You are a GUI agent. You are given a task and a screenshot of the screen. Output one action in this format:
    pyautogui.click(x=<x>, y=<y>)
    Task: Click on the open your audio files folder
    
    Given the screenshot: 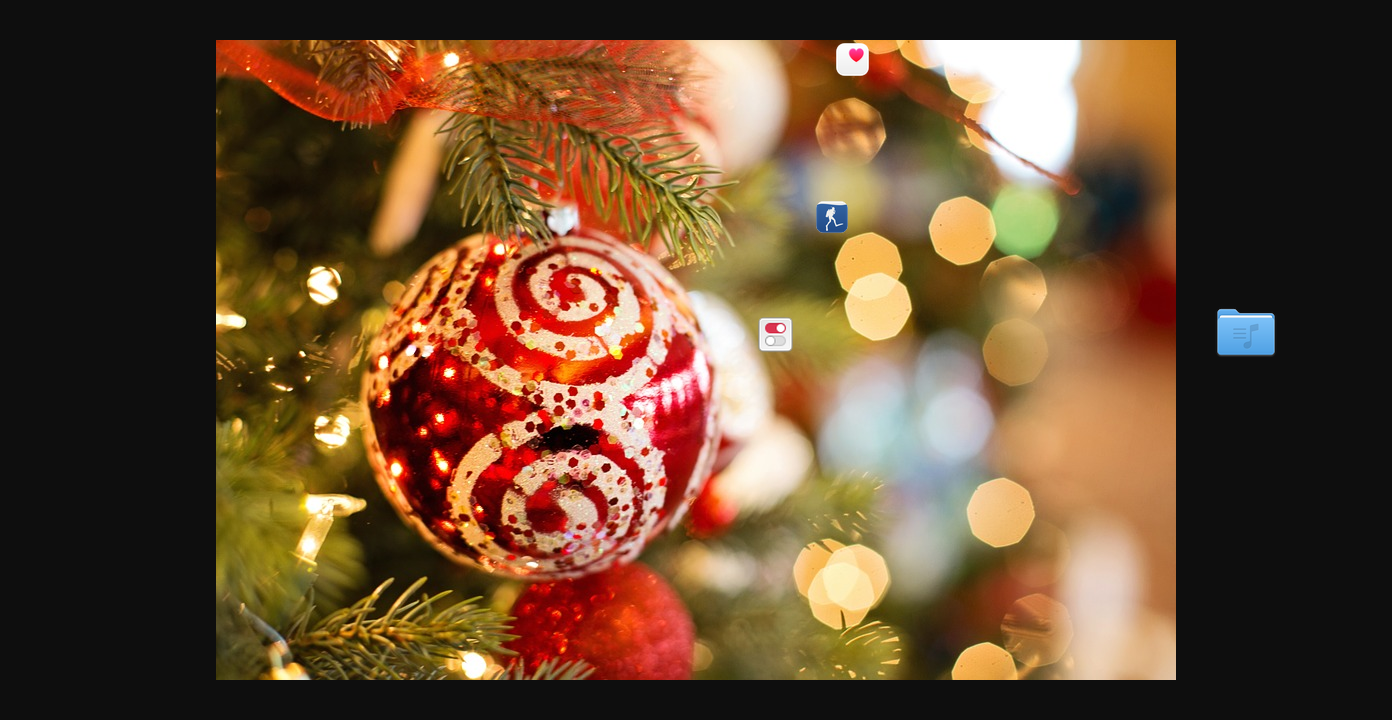 What is the action you would take?
    pyautogui.click(x=1246, y=332)
    